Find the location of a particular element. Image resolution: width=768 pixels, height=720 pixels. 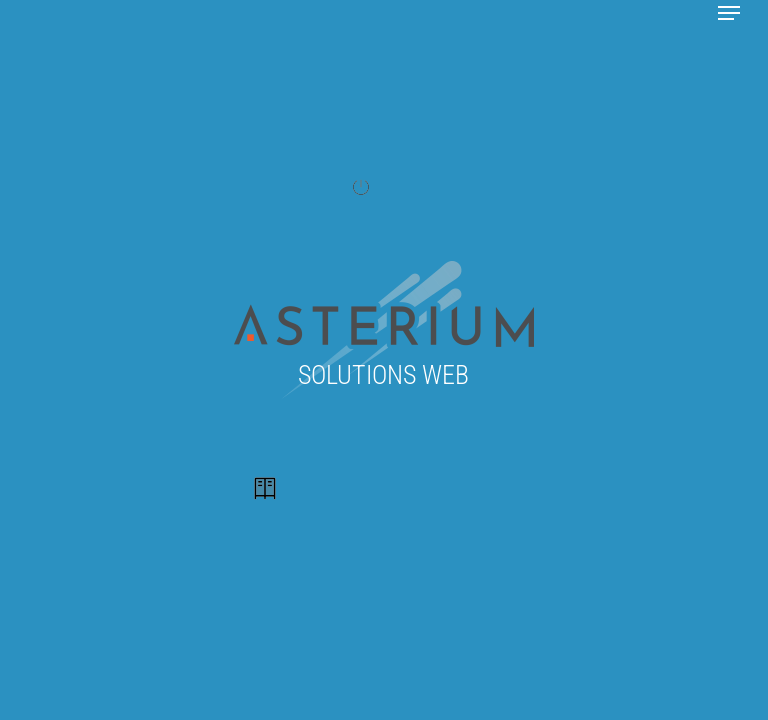

turn device on or off is located at coordinates (361, 187).